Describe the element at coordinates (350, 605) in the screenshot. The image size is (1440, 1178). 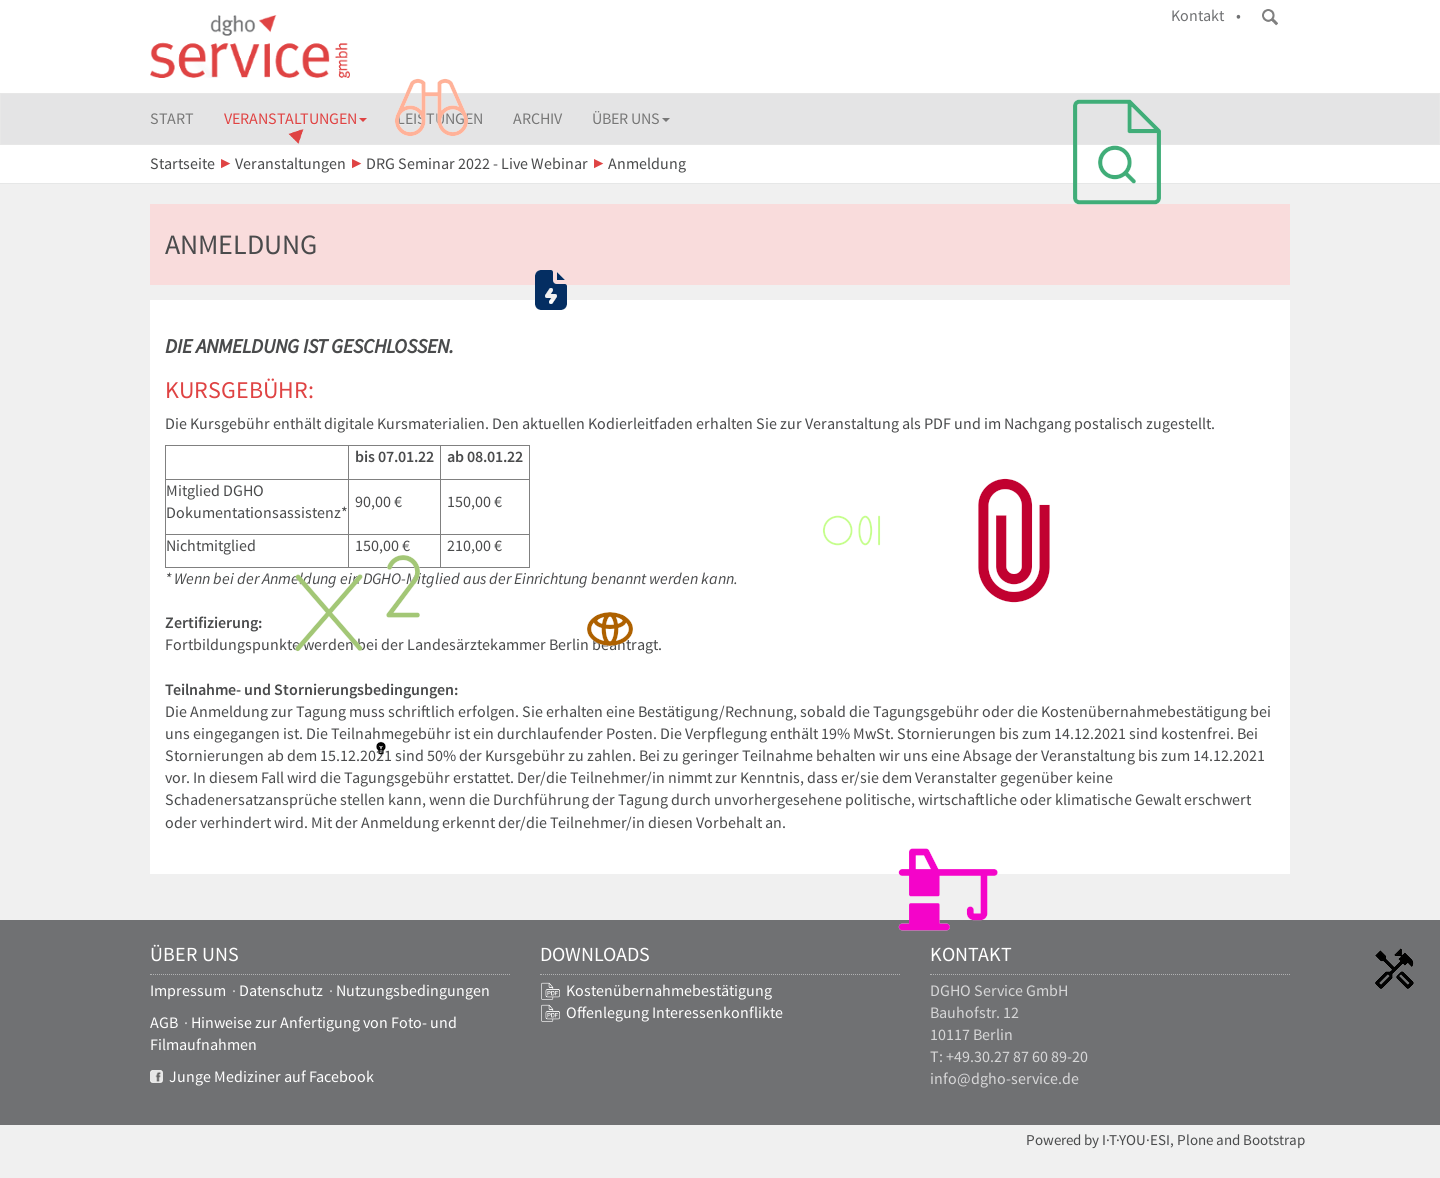
I see `apply superscript formatting to selected text` at that location.